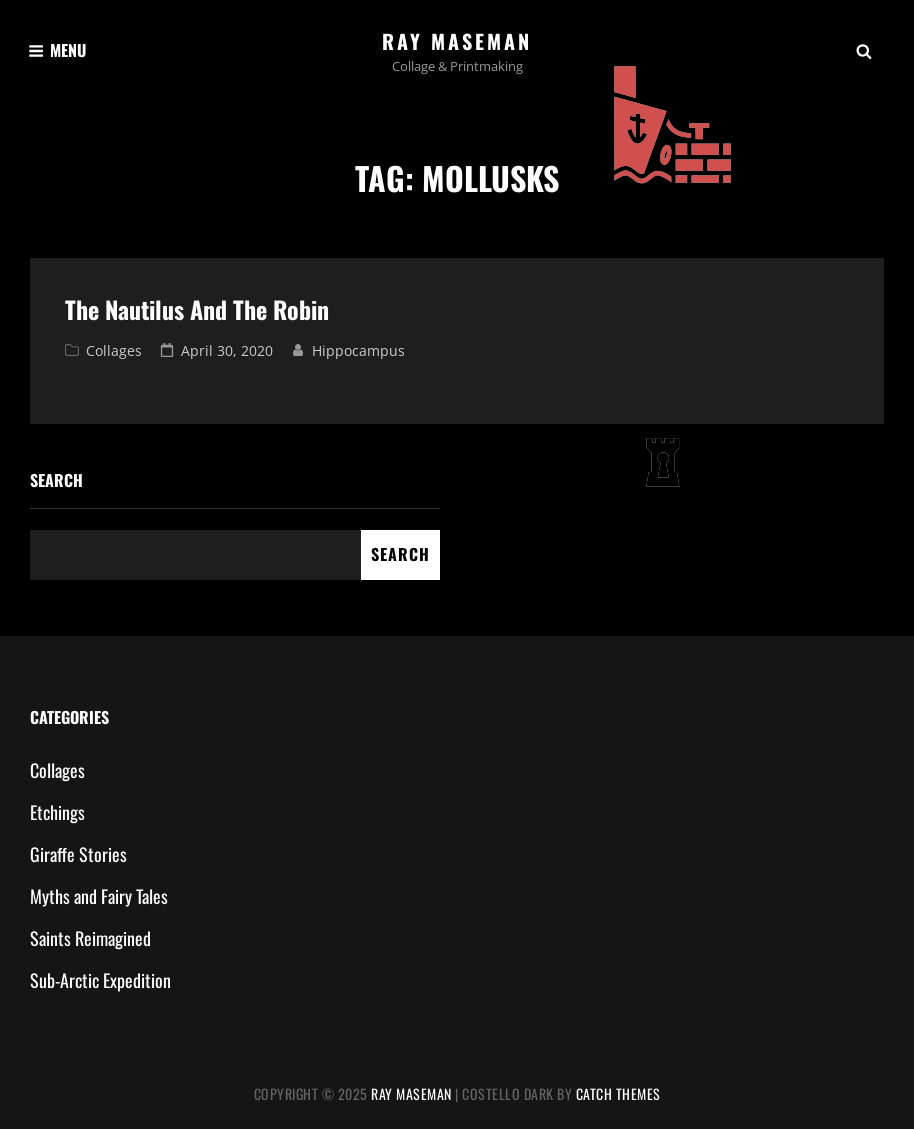  I want to click on access a locked or secured game level, so click(662, 462).